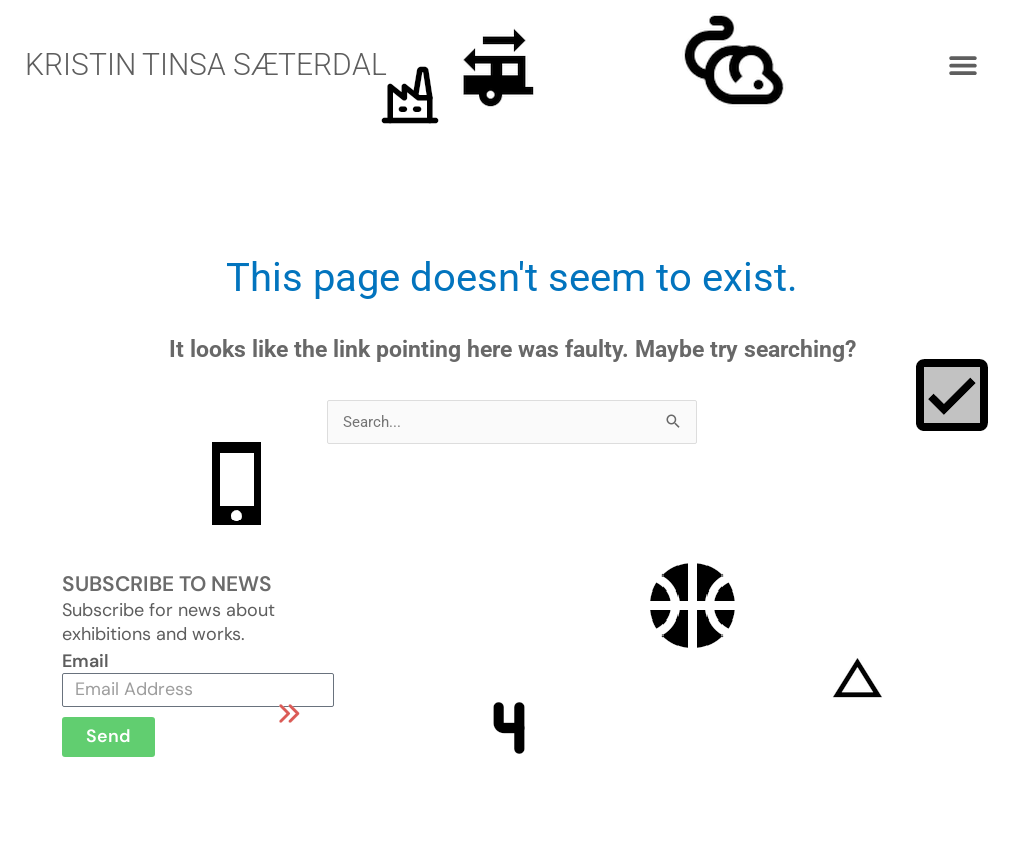 Image resolution: width=1024 pixels, height=867 pixels. I want to click on indicates step 4 in a multi-step process, so click(509, 728).